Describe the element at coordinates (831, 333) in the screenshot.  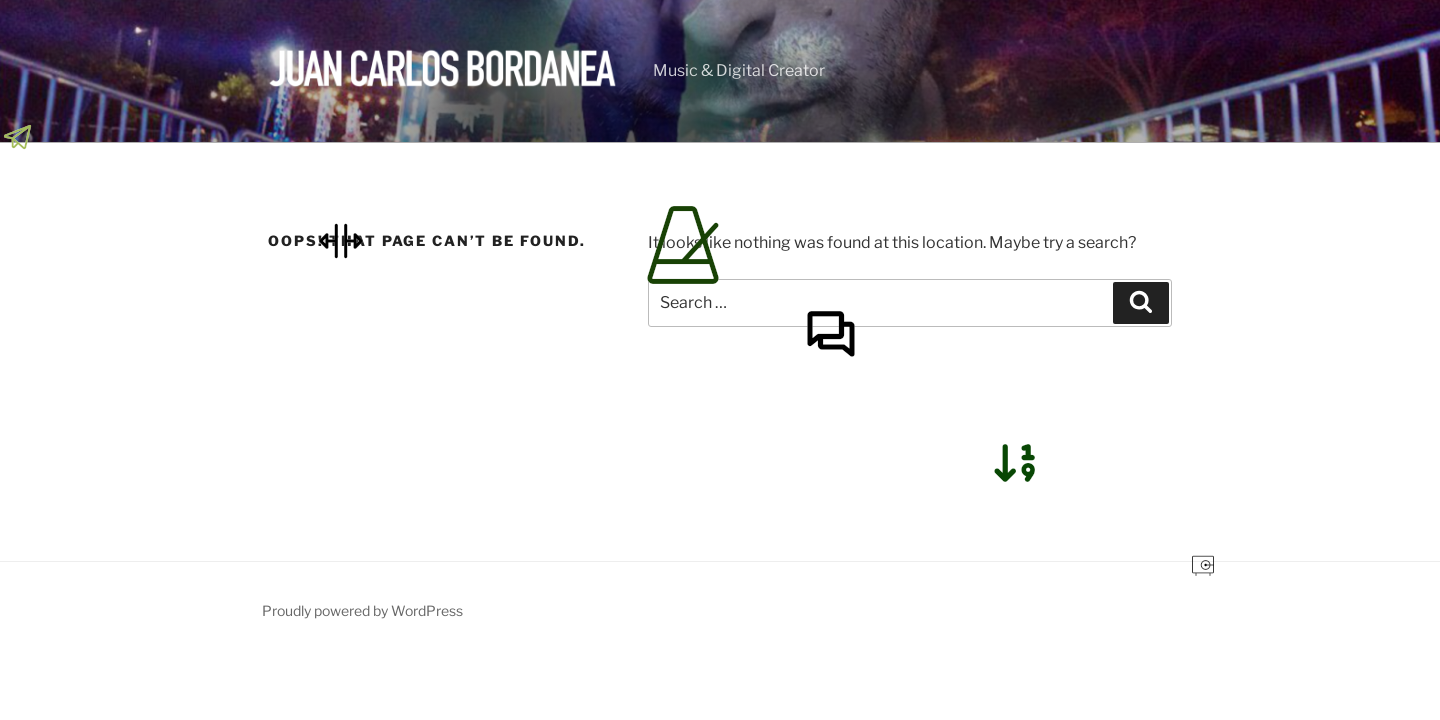
I see `open your conversations` at that location.